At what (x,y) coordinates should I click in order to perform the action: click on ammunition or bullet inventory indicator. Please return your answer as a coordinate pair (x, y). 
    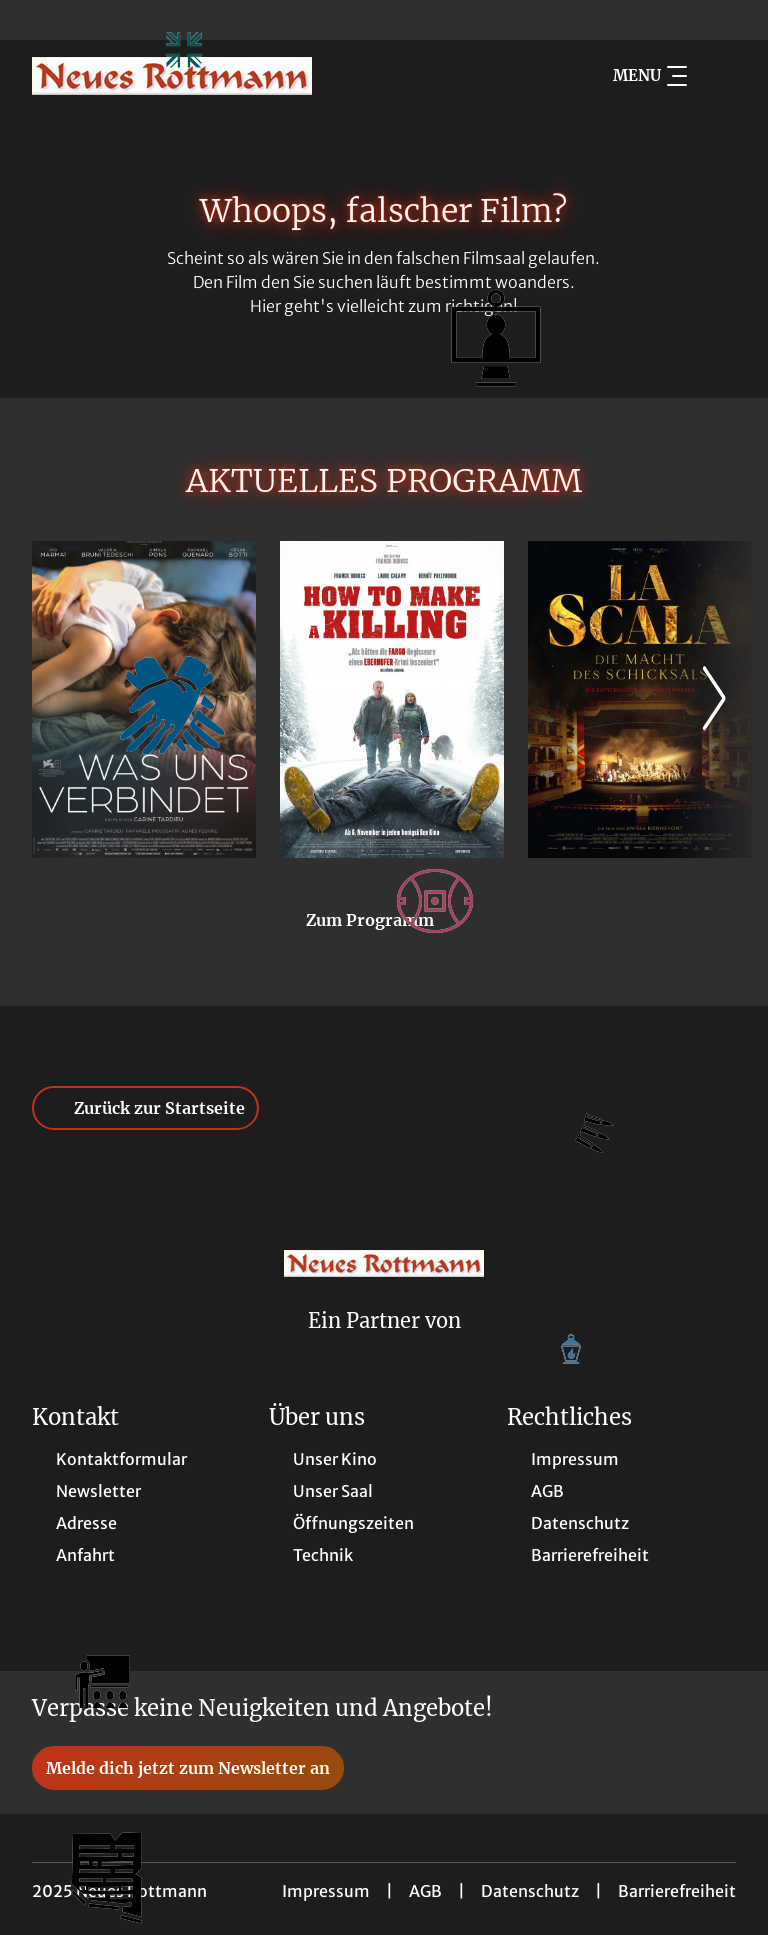
    Looking at the image, I should click on (594, 1133).